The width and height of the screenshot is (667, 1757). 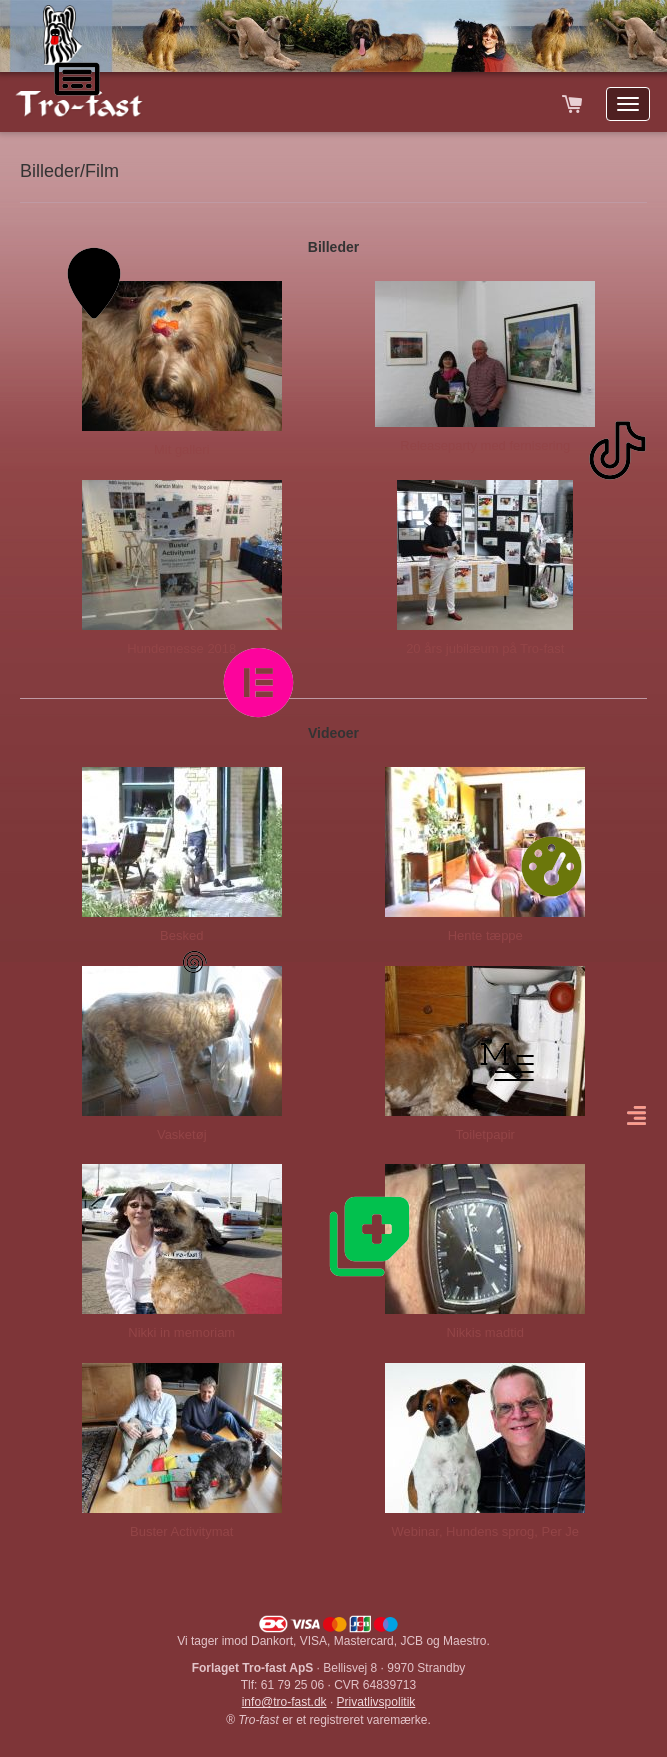 I want to click on view performance or speed metrics, so click(x=551, y=866).